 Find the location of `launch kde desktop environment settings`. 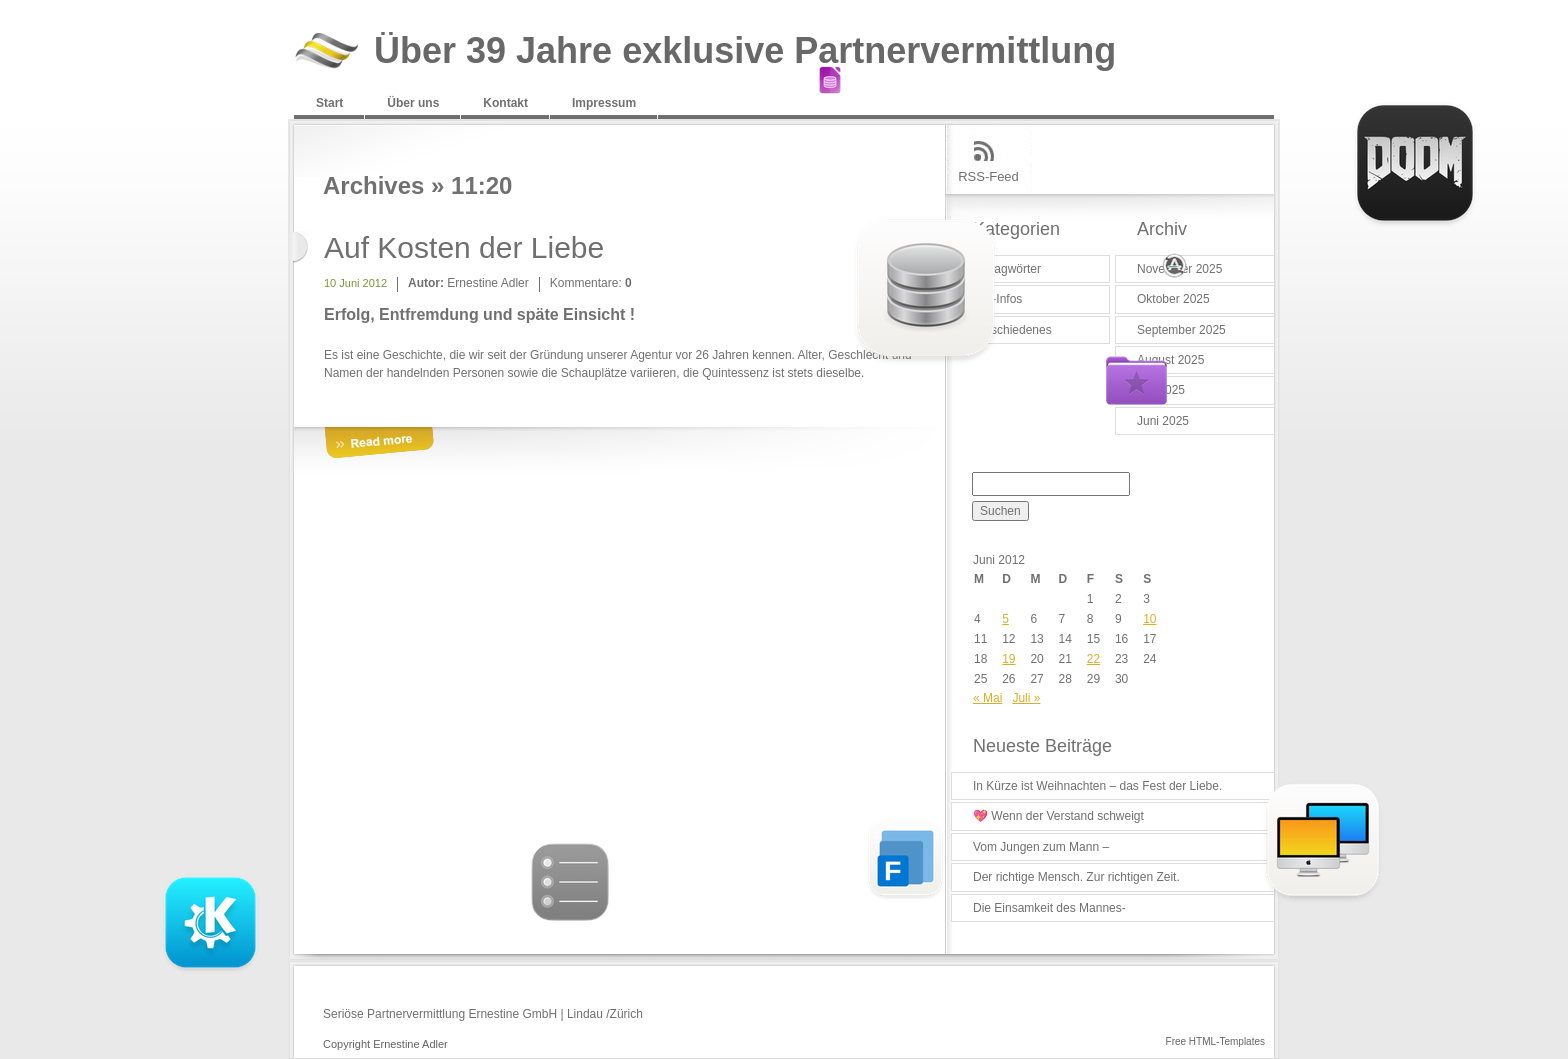

launch kde desktop environment settings is located at coordinates (210, 922).